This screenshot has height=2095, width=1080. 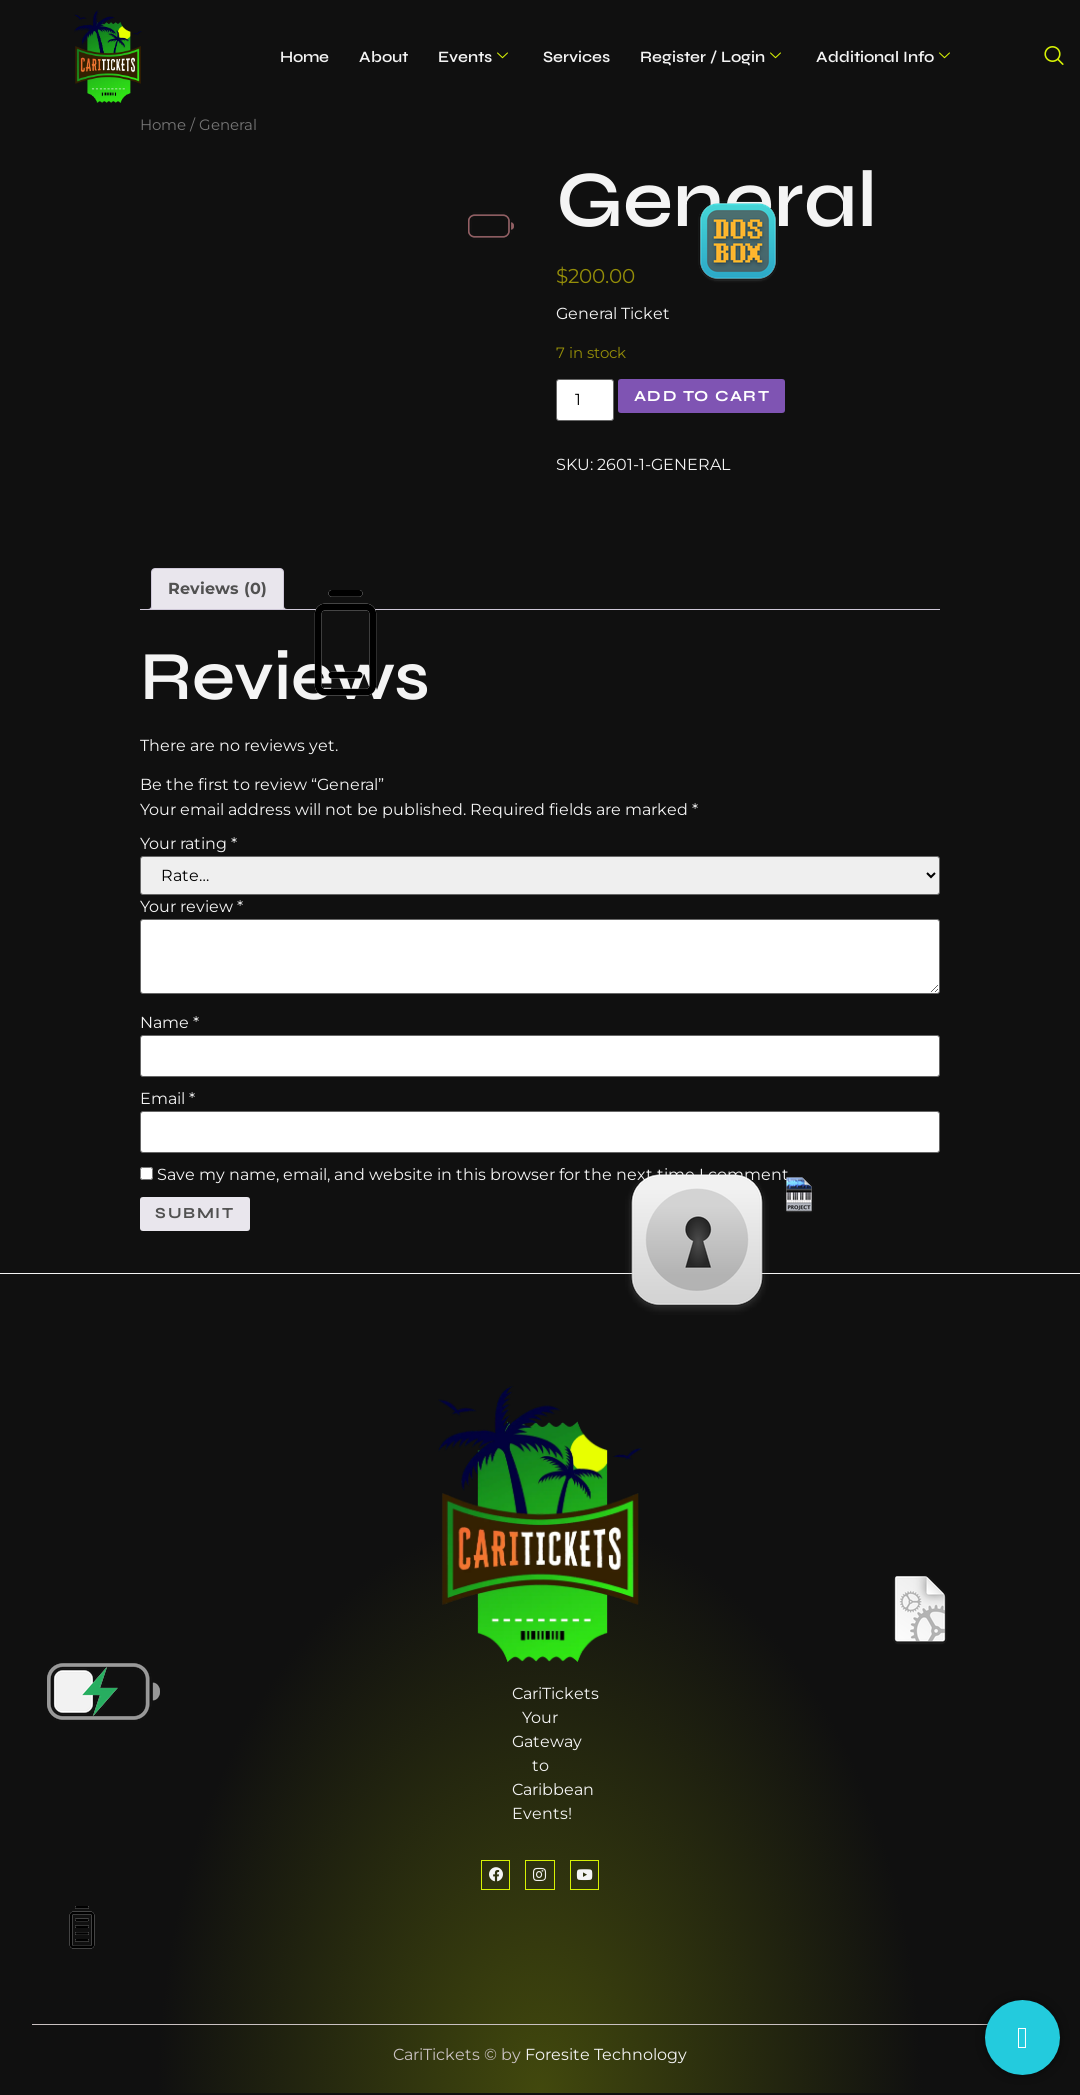 What do you see at coordinates (103, 1691) in the screenshot?
I see `battery at 40% and currently charging` at bounding box center [103, 1691].